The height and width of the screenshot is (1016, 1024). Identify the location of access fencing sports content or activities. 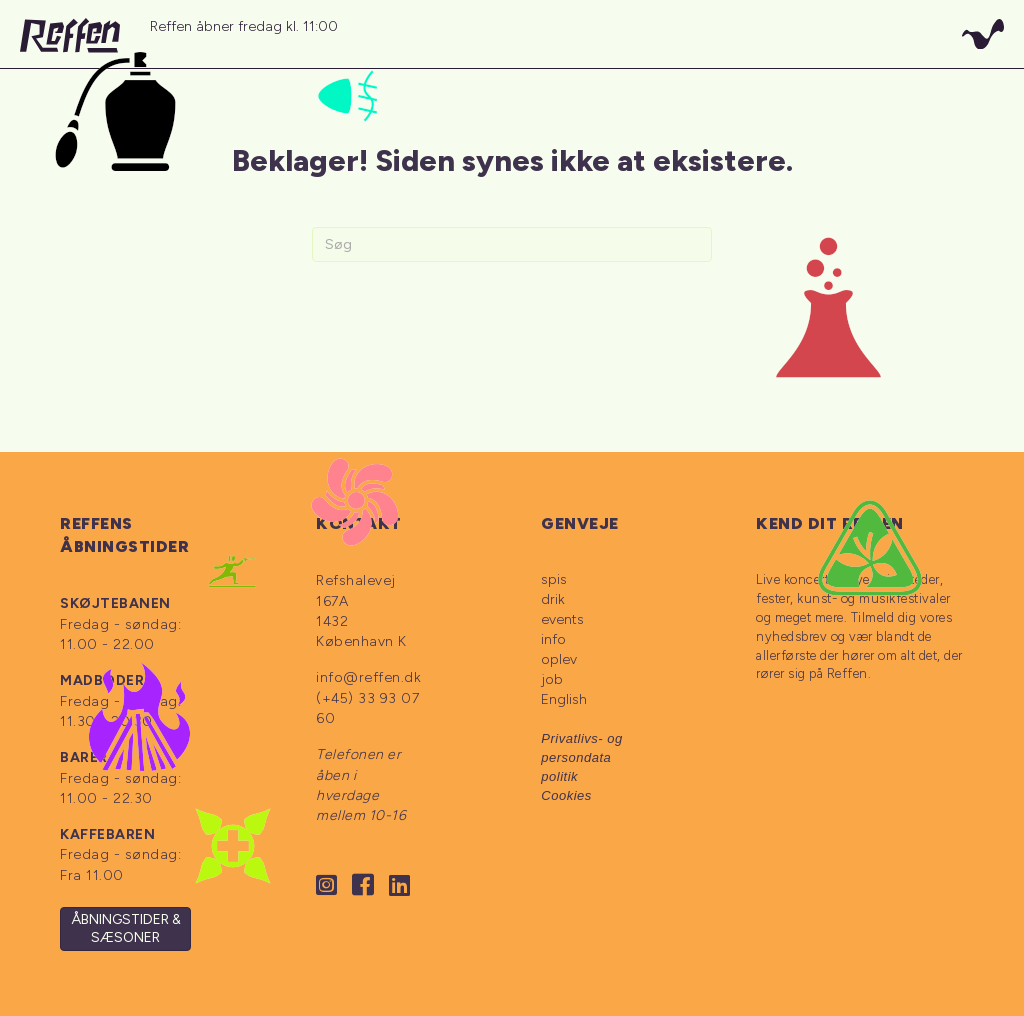
(232, 571).